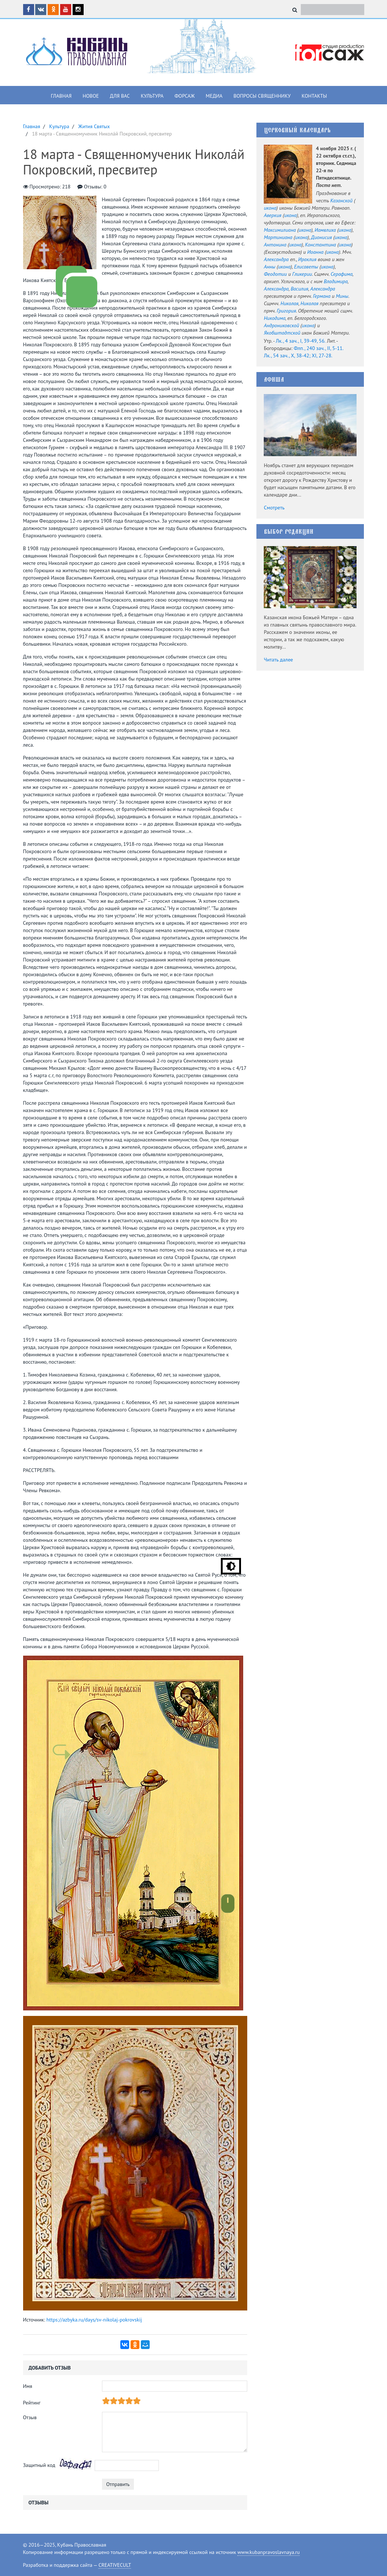  What do you see at coordinates (61, 1751) in the screenshot?
I see `redo last action` at bounding box center [61, 1751].